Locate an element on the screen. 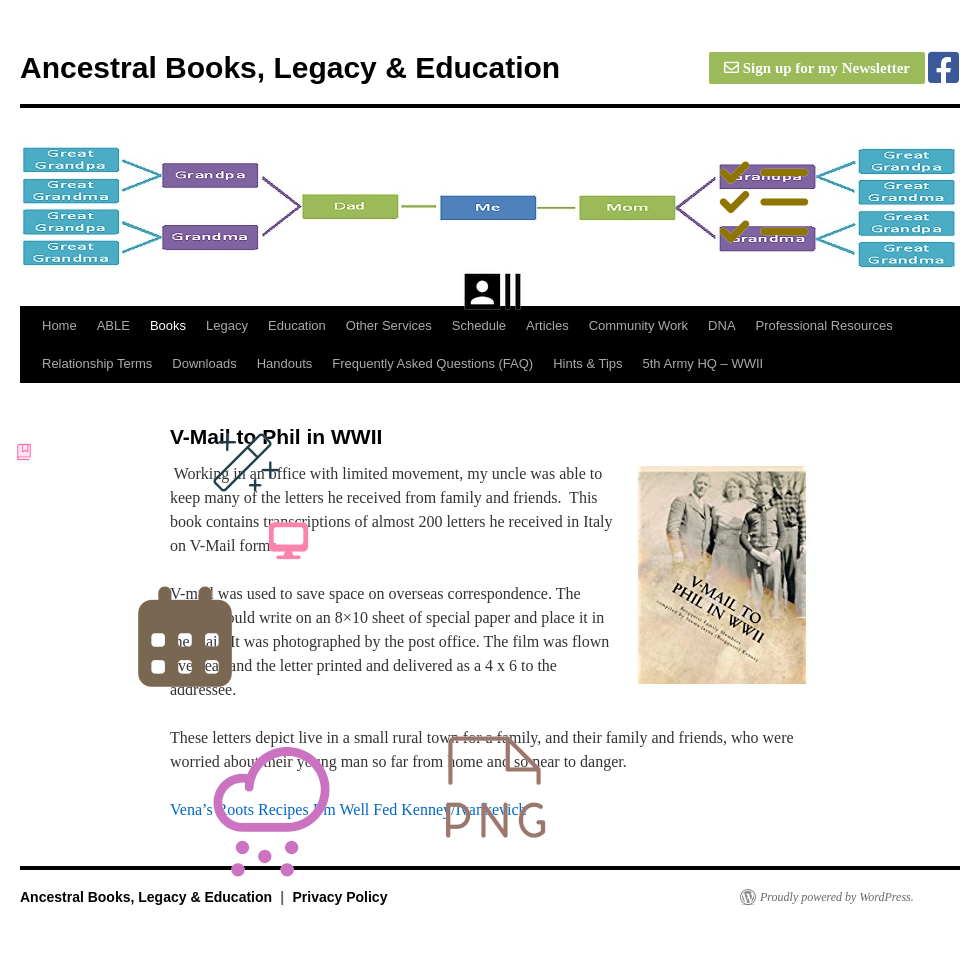  access your bookmarked reading material is located at coordinates (24, 452).